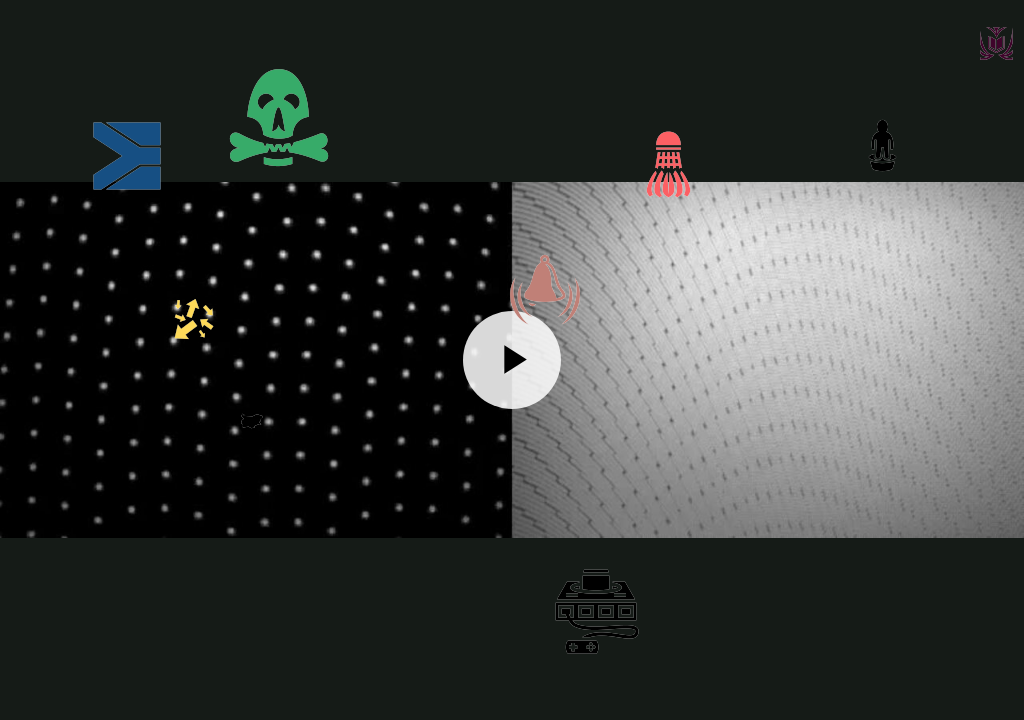 The height and width of the screenshot is (720, 1024). I want to click on enemy or creature type indicator in a game interface, so click(279, 117).